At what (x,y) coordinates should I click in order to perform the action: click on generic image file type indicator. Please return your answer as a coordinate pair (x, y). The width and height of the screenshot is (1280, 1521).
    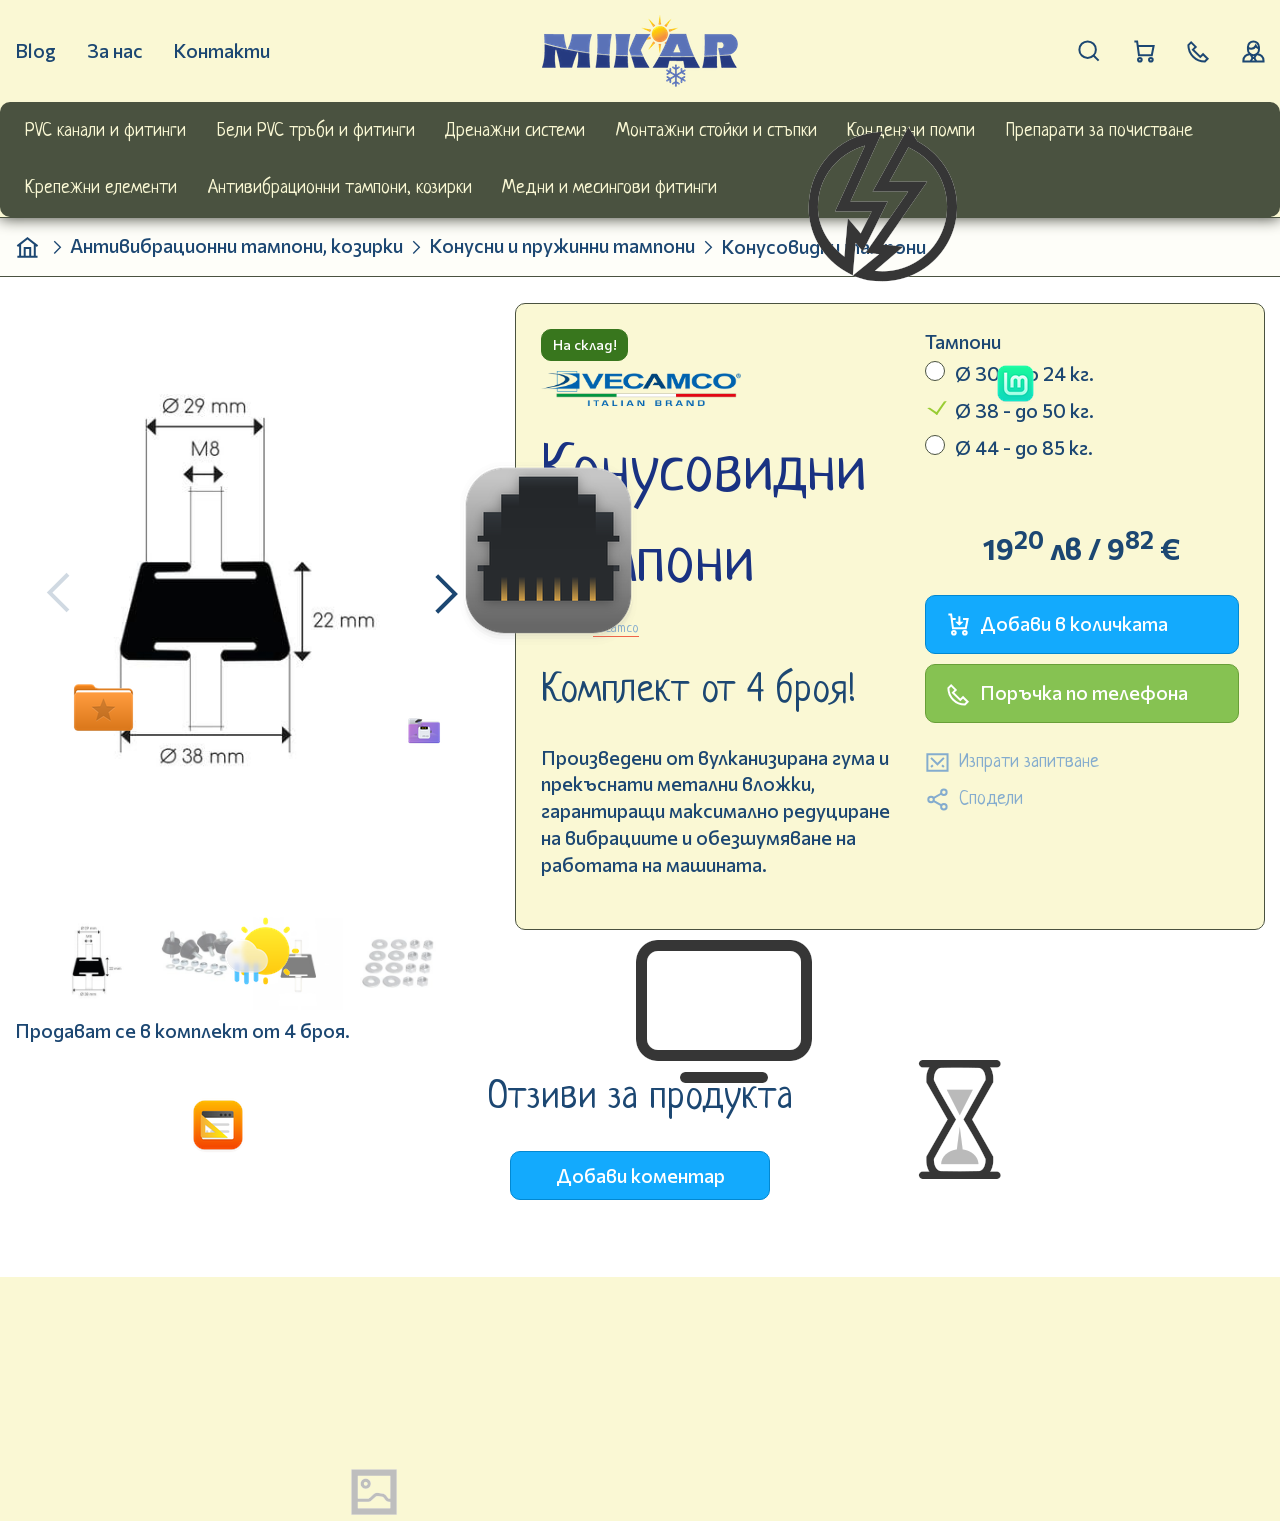
    Looking at the image, I should click on (374, 1492).